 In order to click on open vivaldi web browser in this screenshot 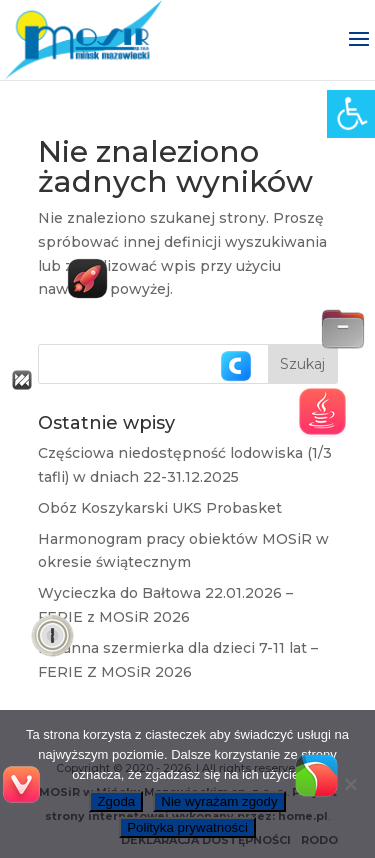, I will do `click(21, 784)`.